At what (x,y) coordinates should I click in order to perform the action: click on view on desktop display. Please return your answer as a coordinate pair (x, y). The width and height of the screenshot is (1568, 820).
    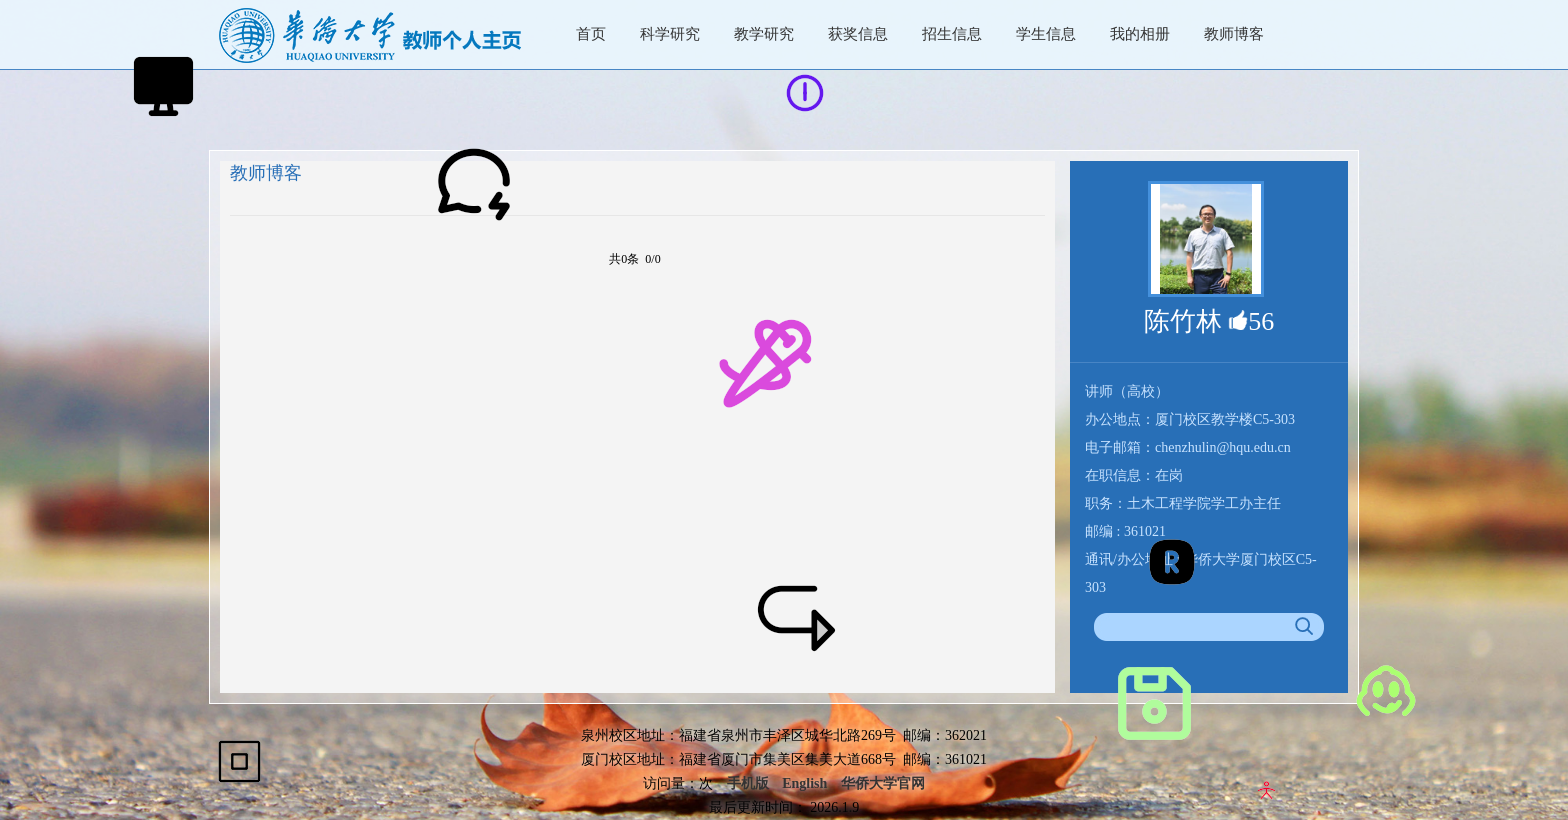
    Looking at the image, I should click on (163, 86).